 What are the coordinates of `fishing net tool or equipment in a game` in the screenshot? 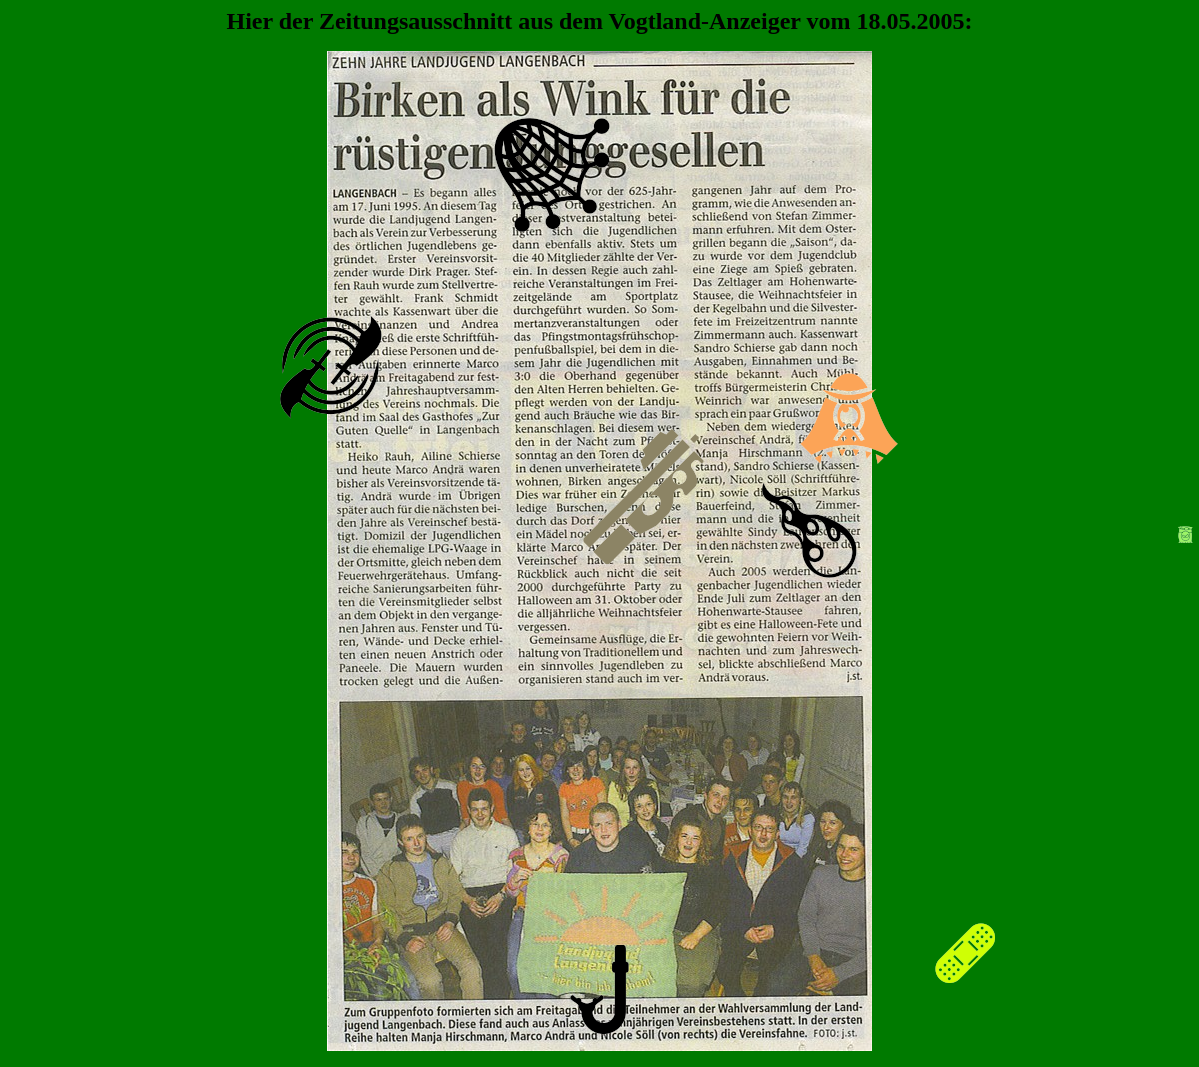 It's located at (552, 175).